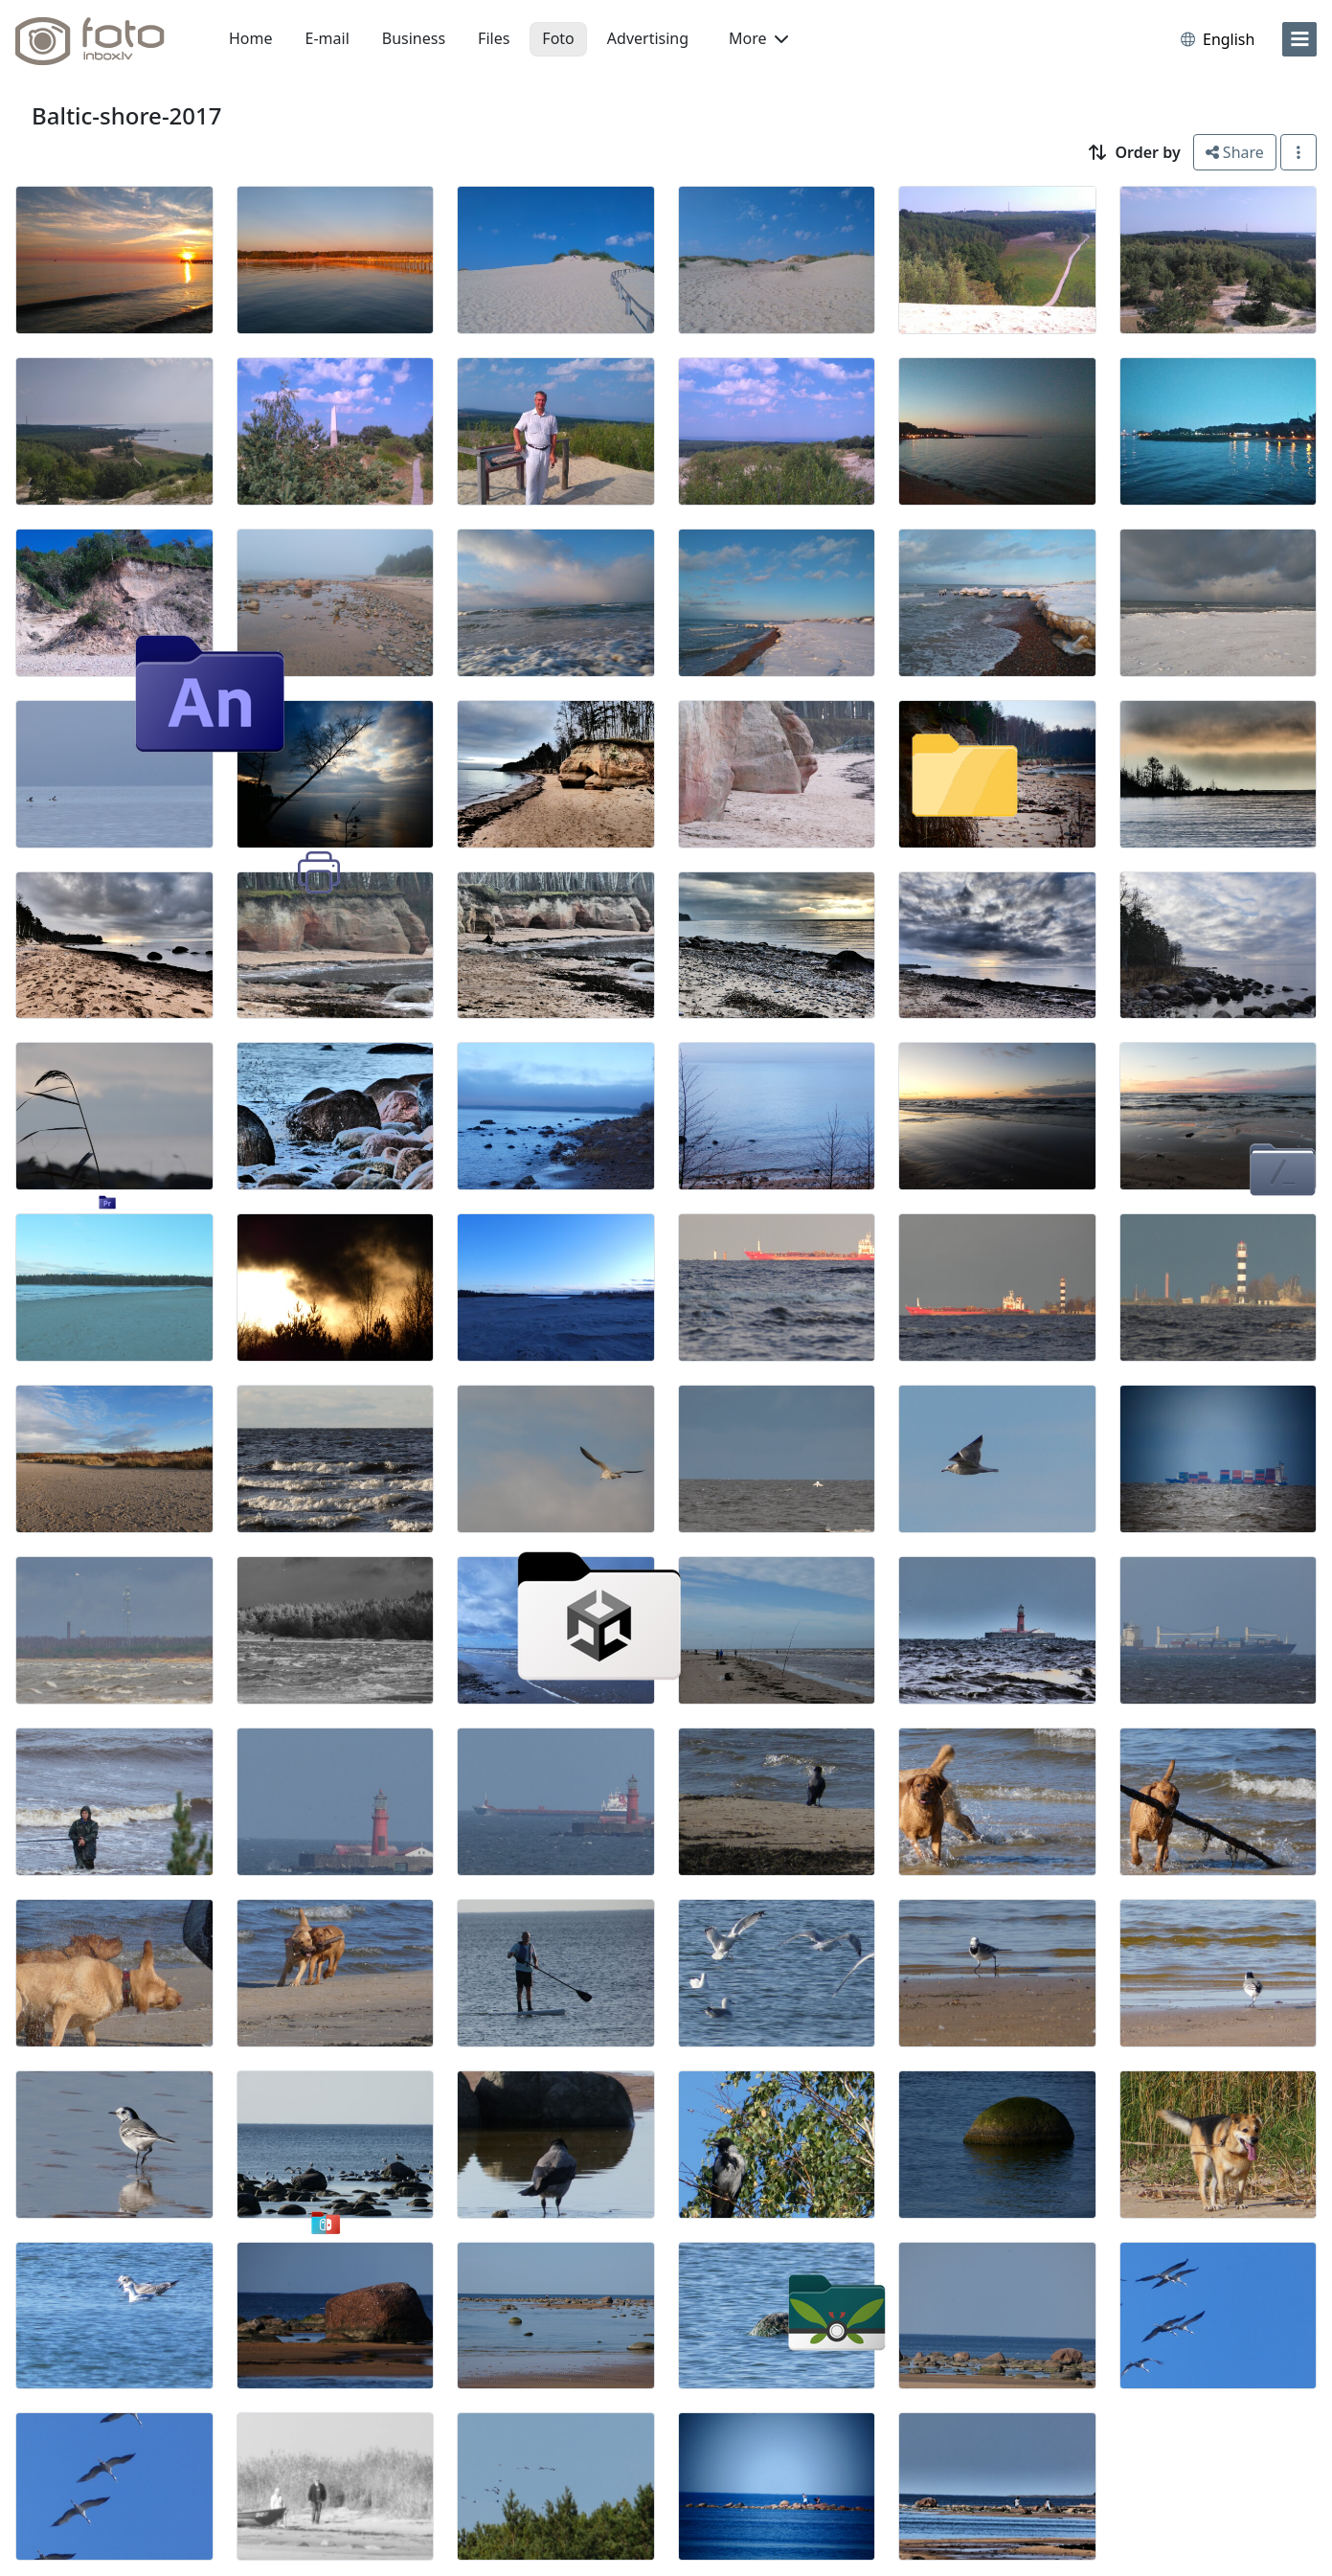 The width and height of the screenshot is (1332, 2576). Describe the element at coordinates (1282, 1169) in the screenshot. I see `access the root directory` at that location.